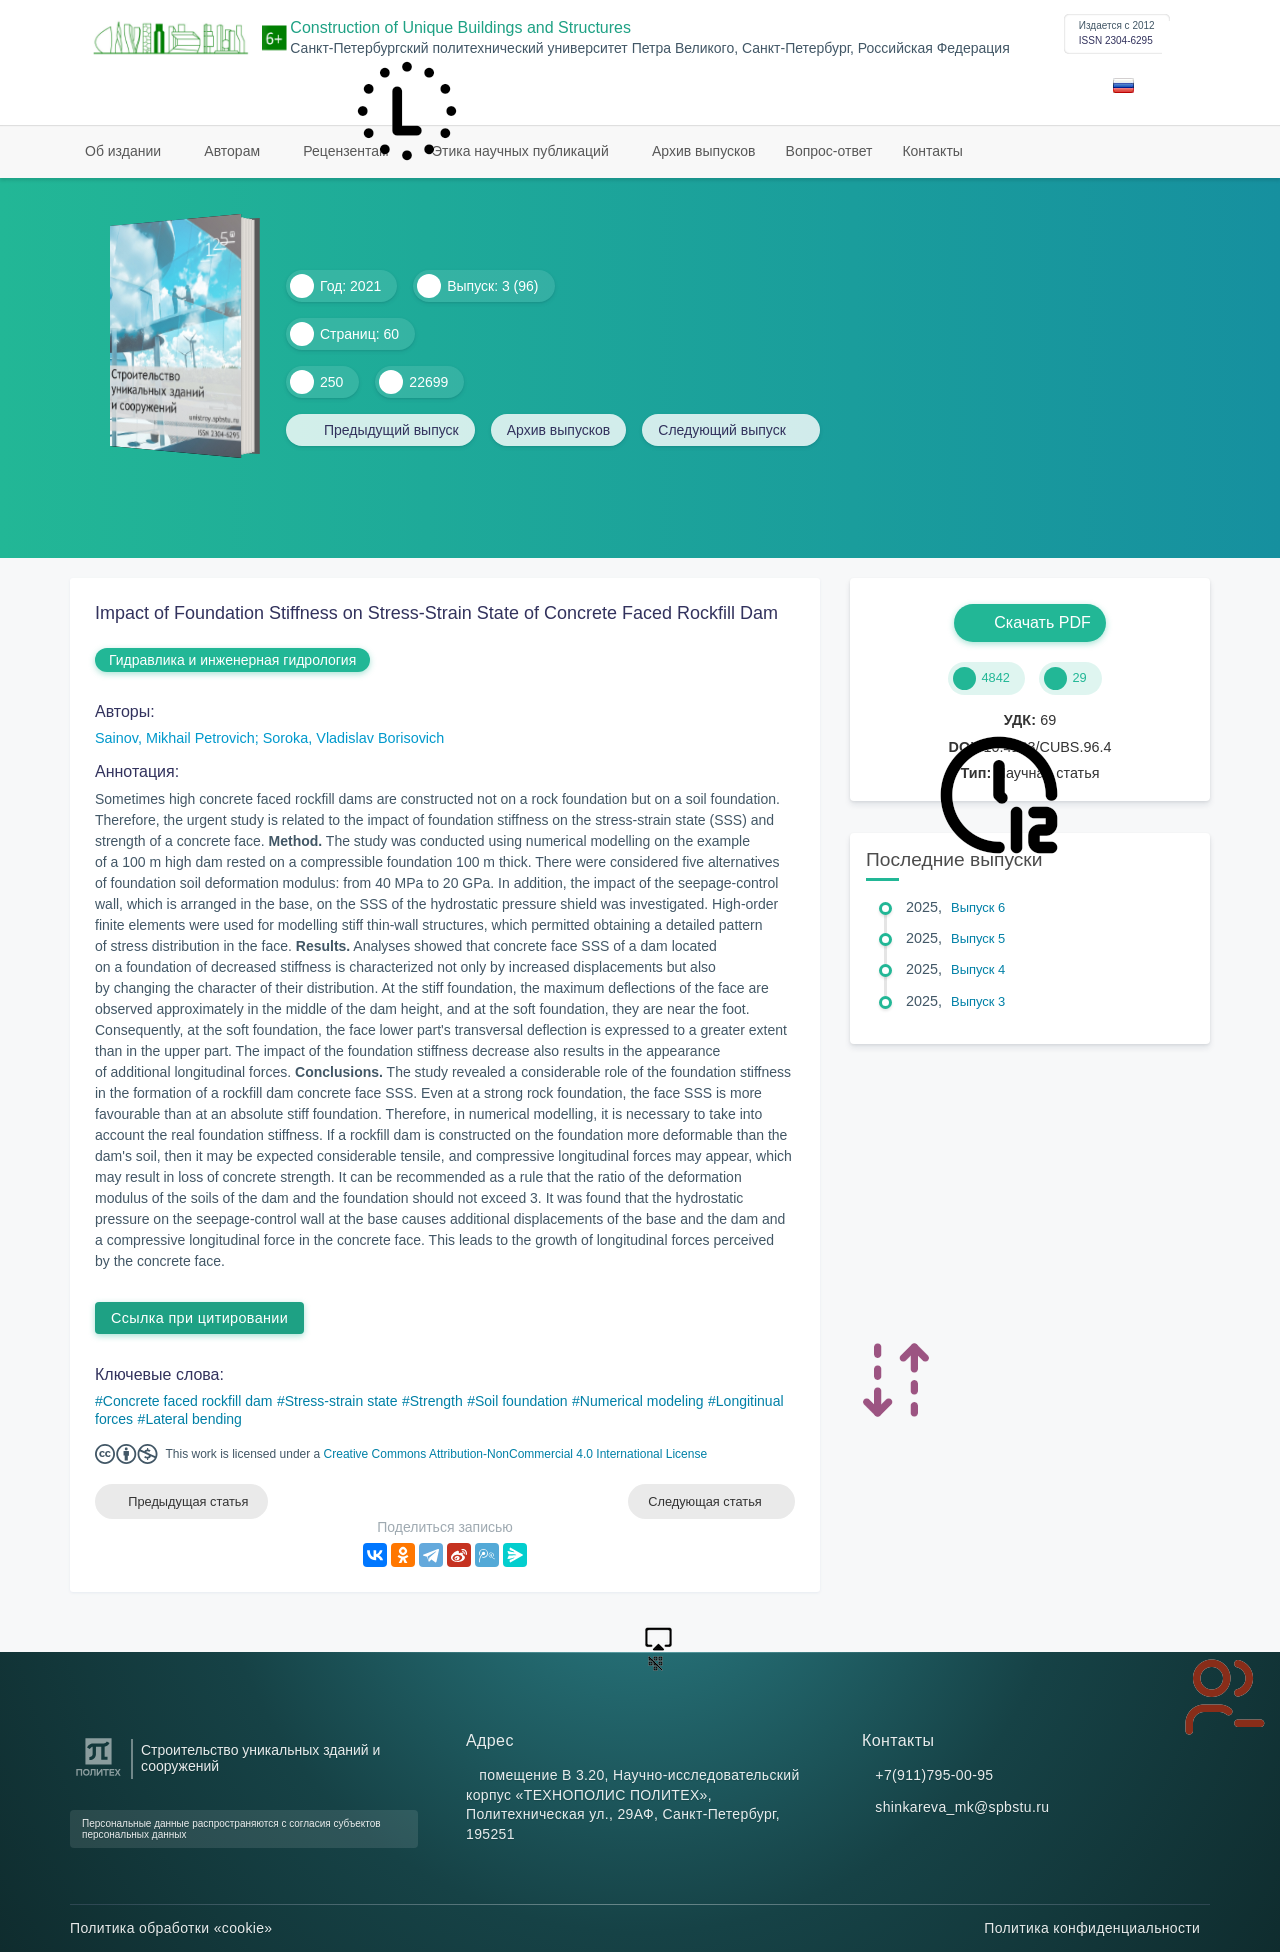 The image size is (1280, 1952). Describe the element at coordinates (655, 1663) in the screenshot. I see `dialpad is currently disabled` at that location.